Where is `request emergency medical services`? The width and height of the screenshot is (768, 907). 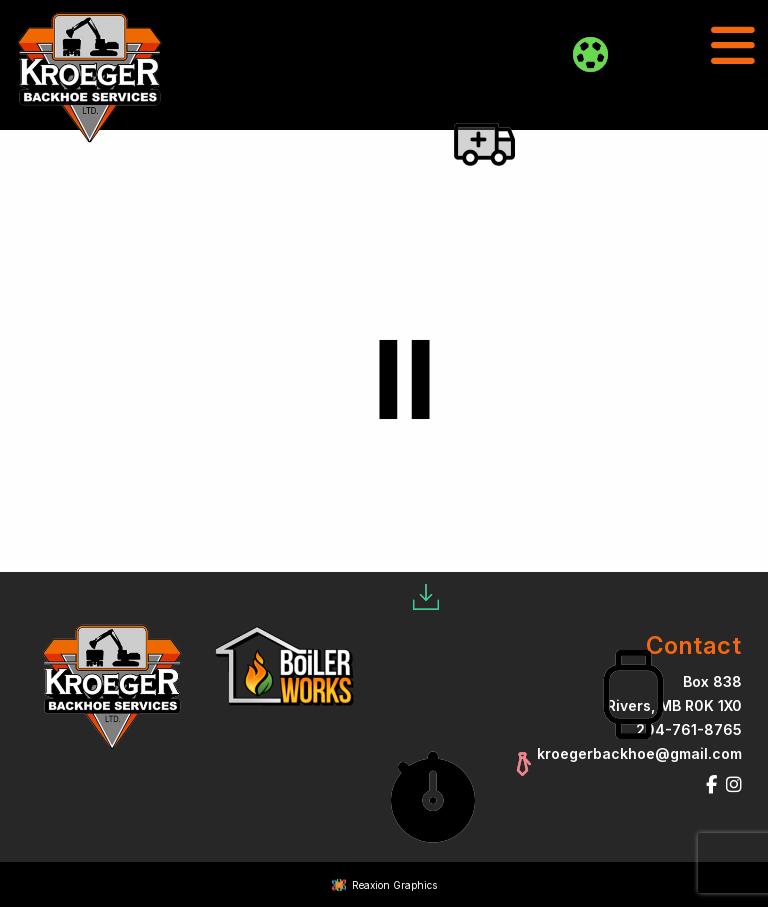
request emergency medical services is located at coordinates (482, 141).